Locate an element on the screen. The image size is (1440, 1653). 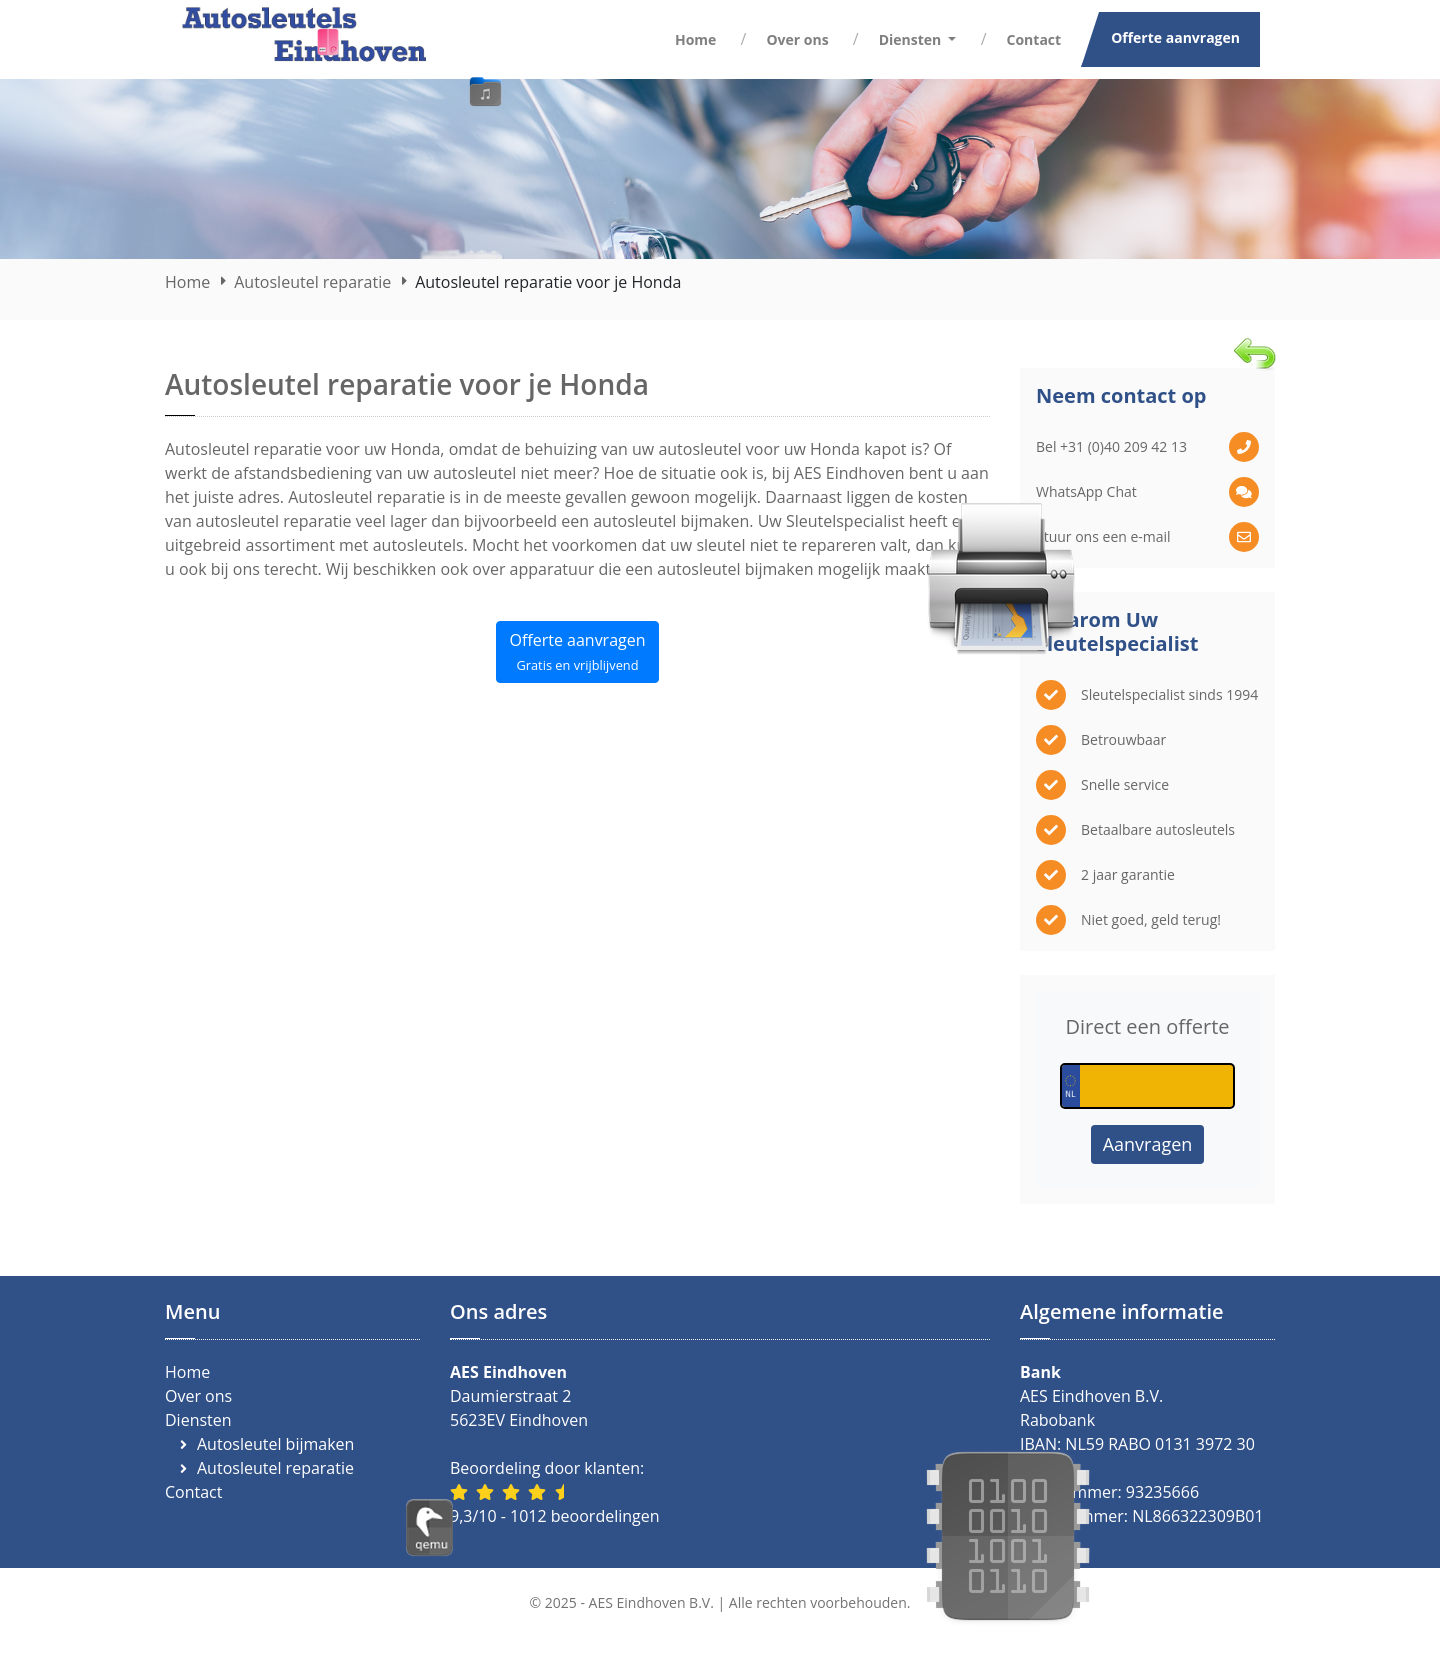
qemu virtual disk image file is located at coordinates (429, 1527).